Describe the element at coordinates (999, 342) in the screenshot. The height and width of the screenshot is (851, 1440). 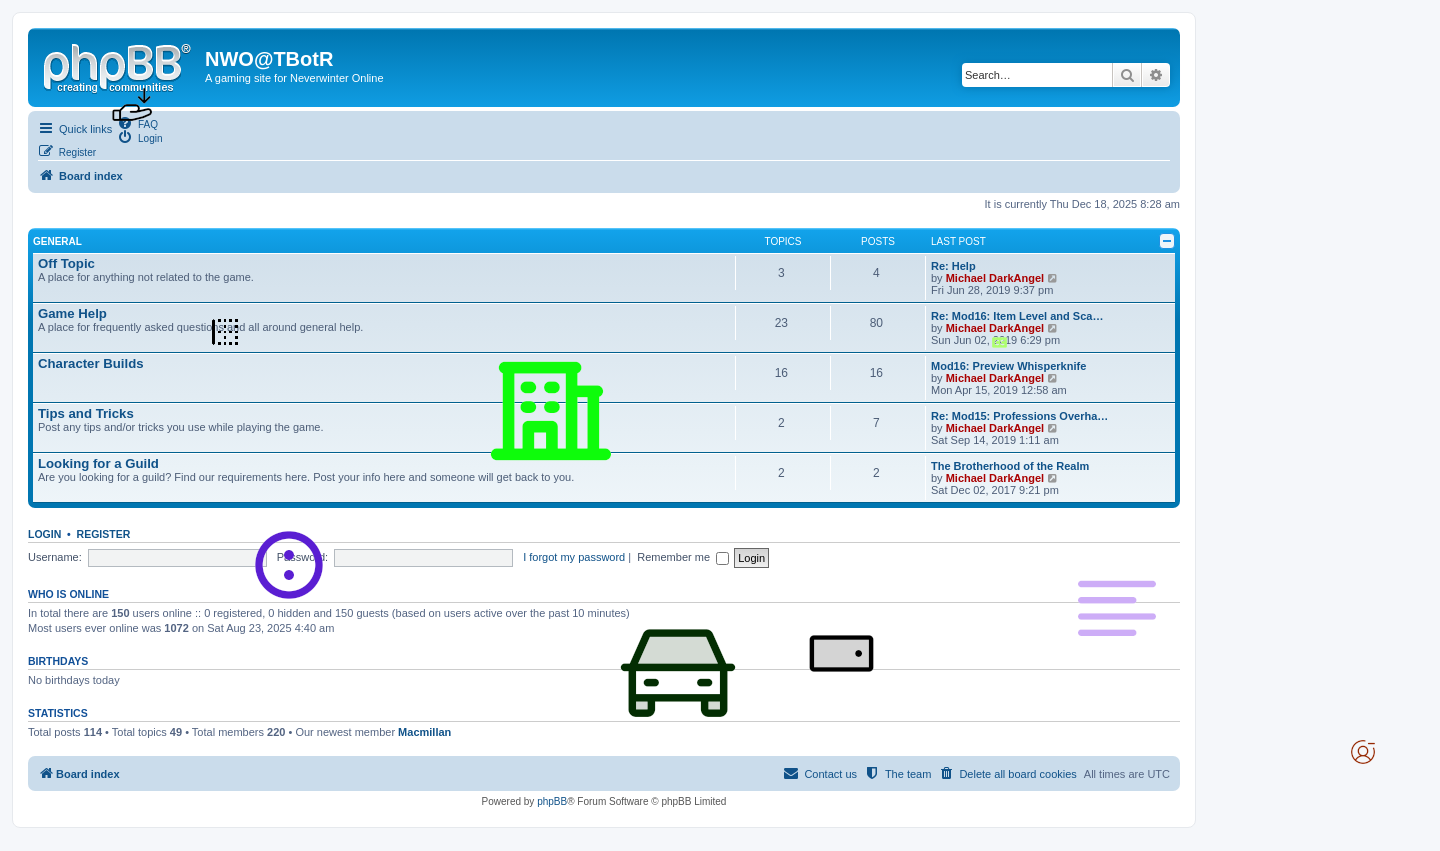
I see `enable closed captions for video content` at that location.